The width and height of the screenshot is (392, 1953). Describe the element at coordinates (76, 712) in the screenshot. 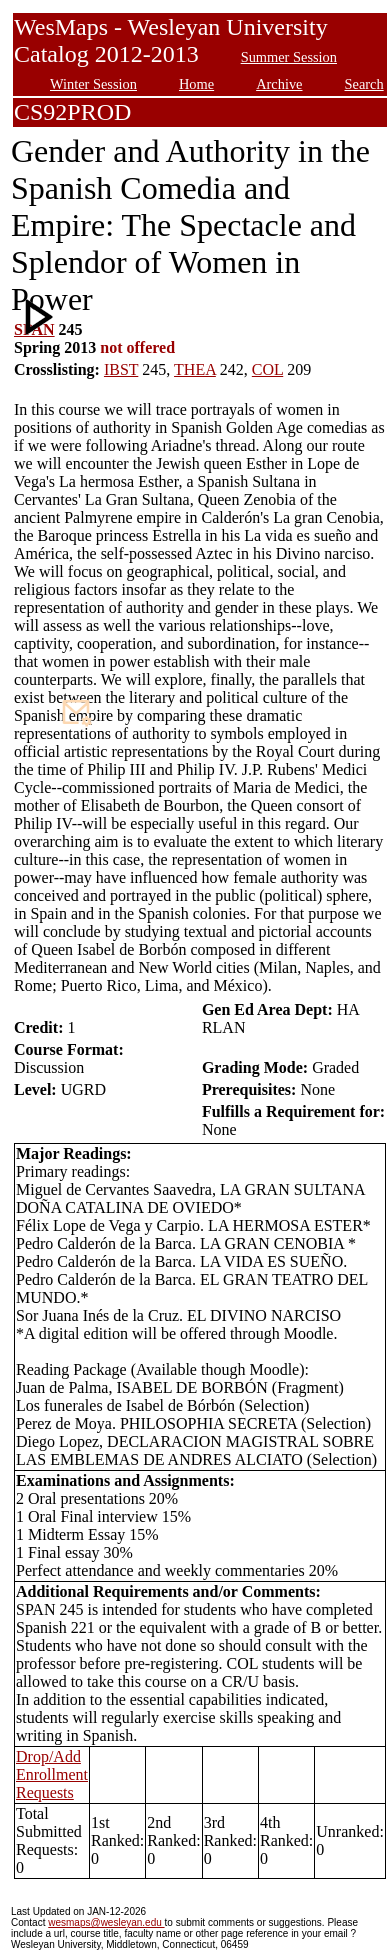

I see `access email settings` at that location.